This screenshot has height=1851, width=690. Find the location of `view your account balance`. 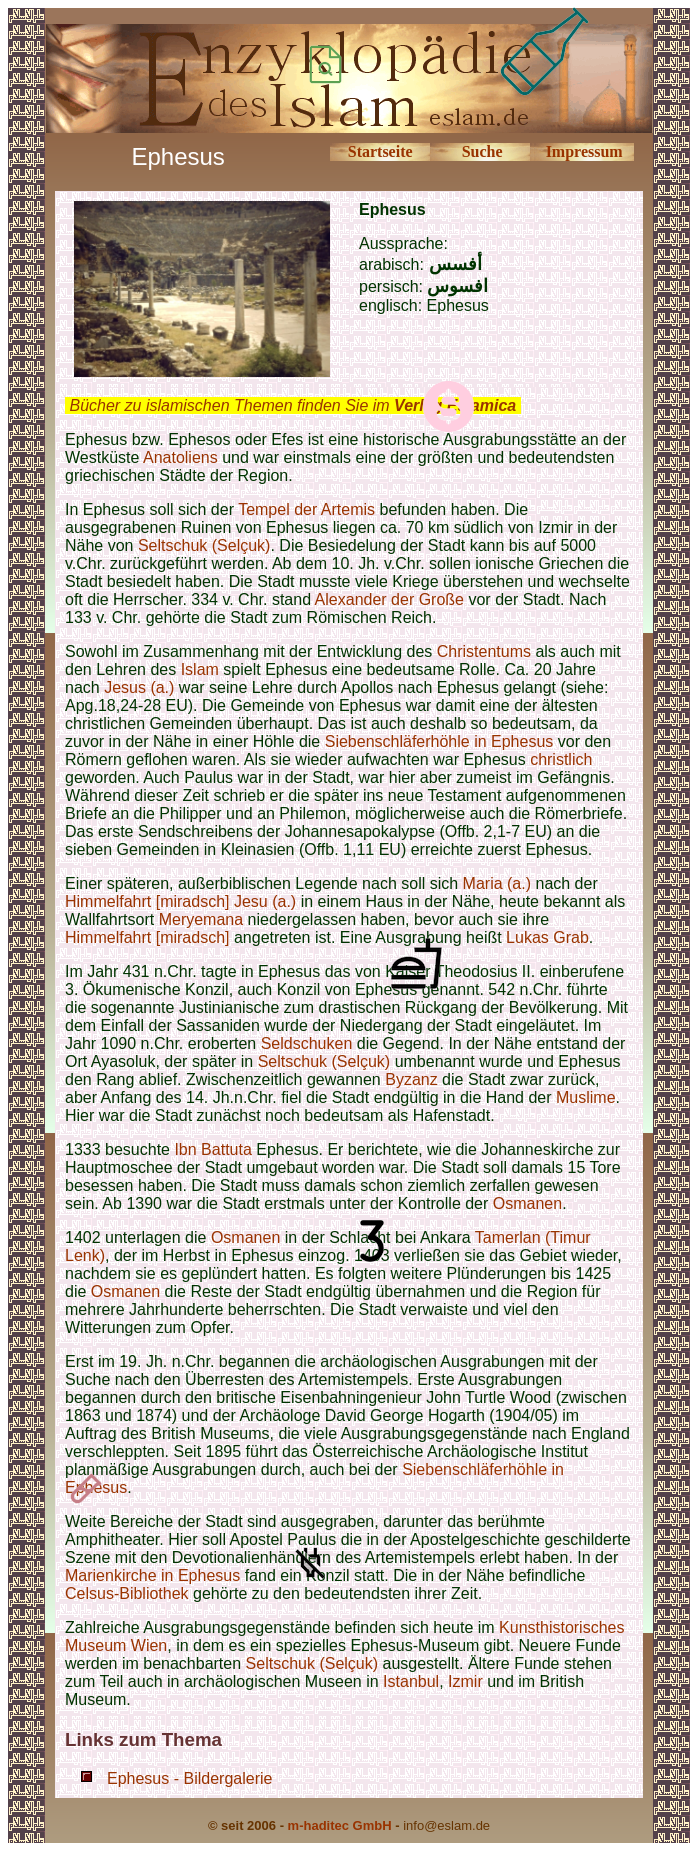

view your account balance is located at coordinates (448, 406).